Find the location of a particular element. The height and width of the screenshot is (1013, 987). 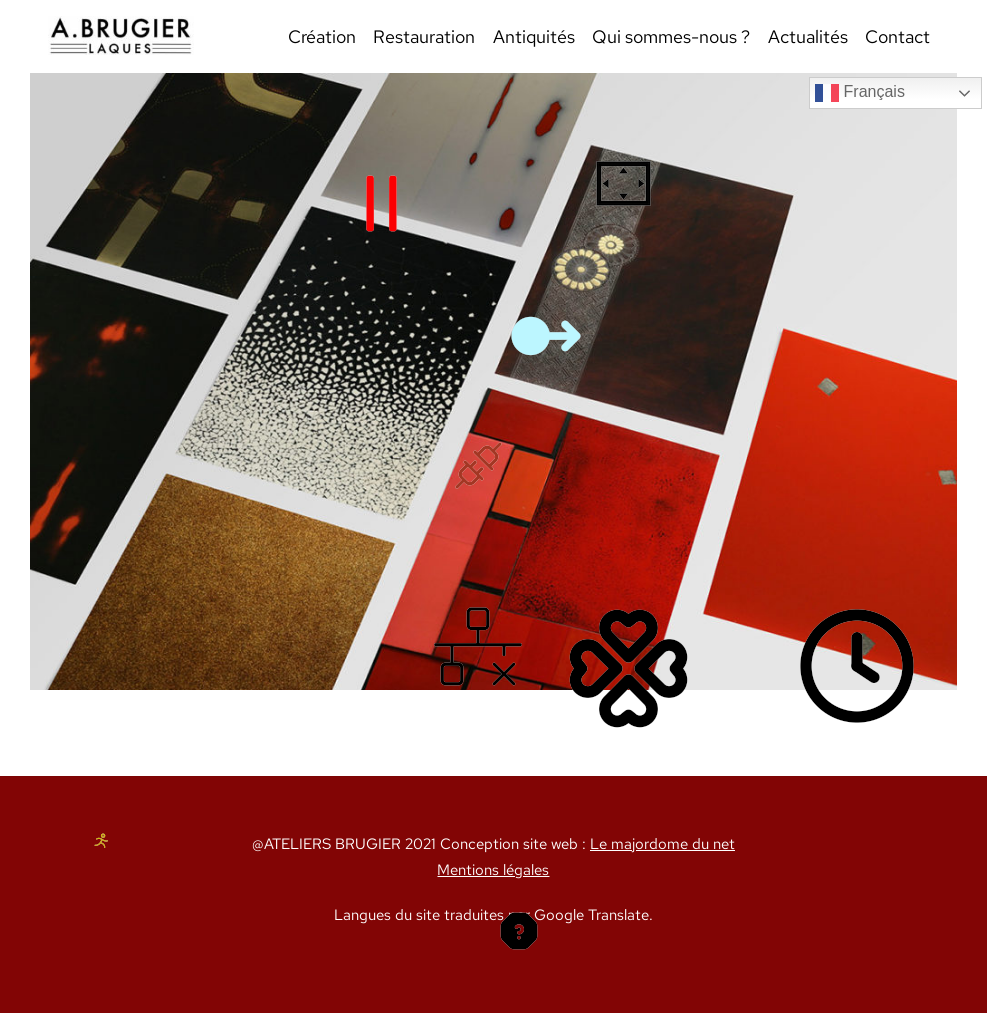

network connection failed or unavailable is located at coordinates (478, 648).